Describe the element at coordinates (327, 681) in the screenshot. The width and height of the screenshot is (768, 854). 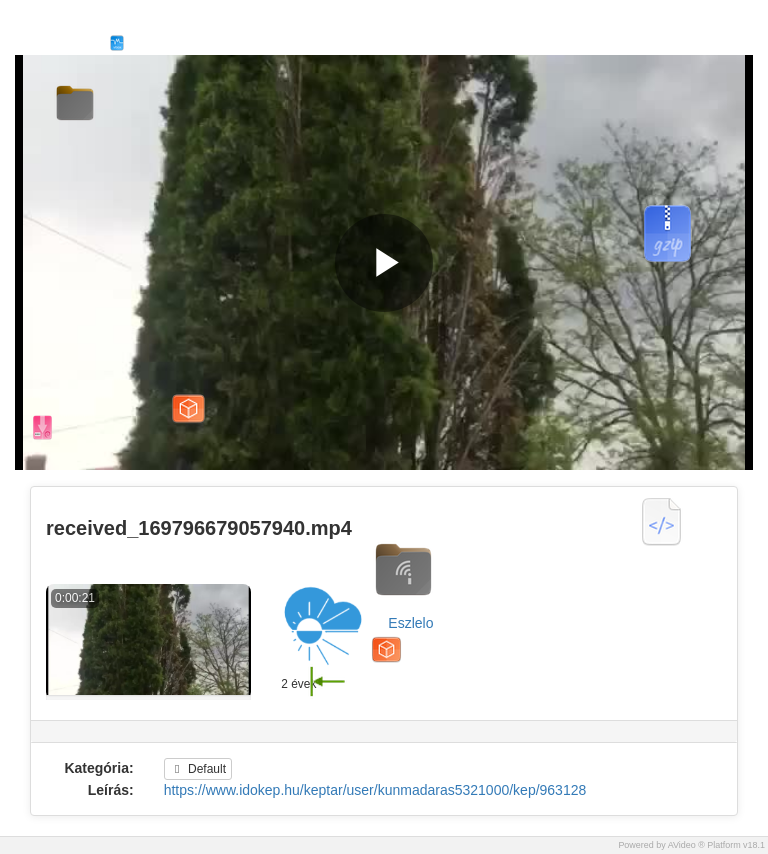
I see `go to the first item in a list or sequence` at that location.